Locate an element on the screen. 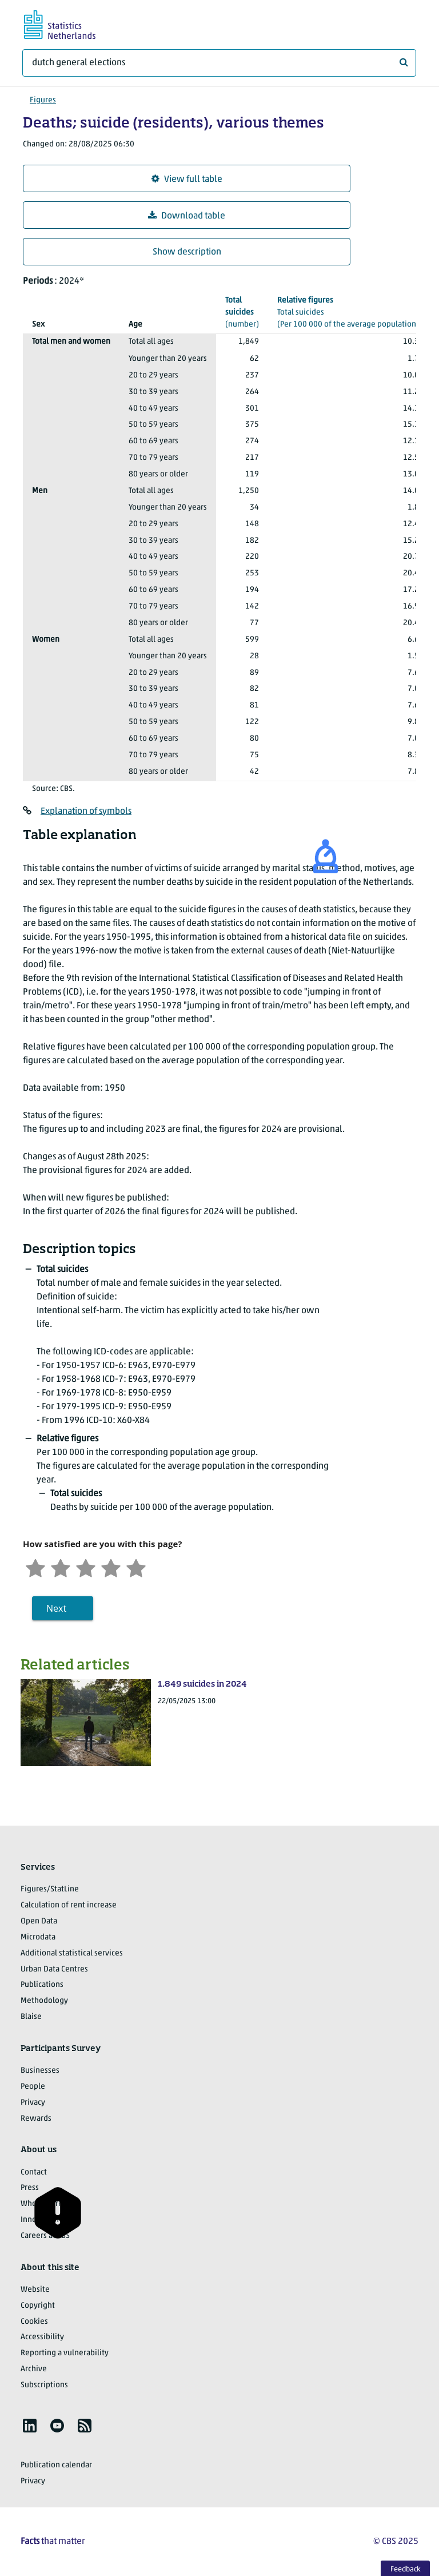  indicates a warning or alert status is located at coordinates (58, 2213).